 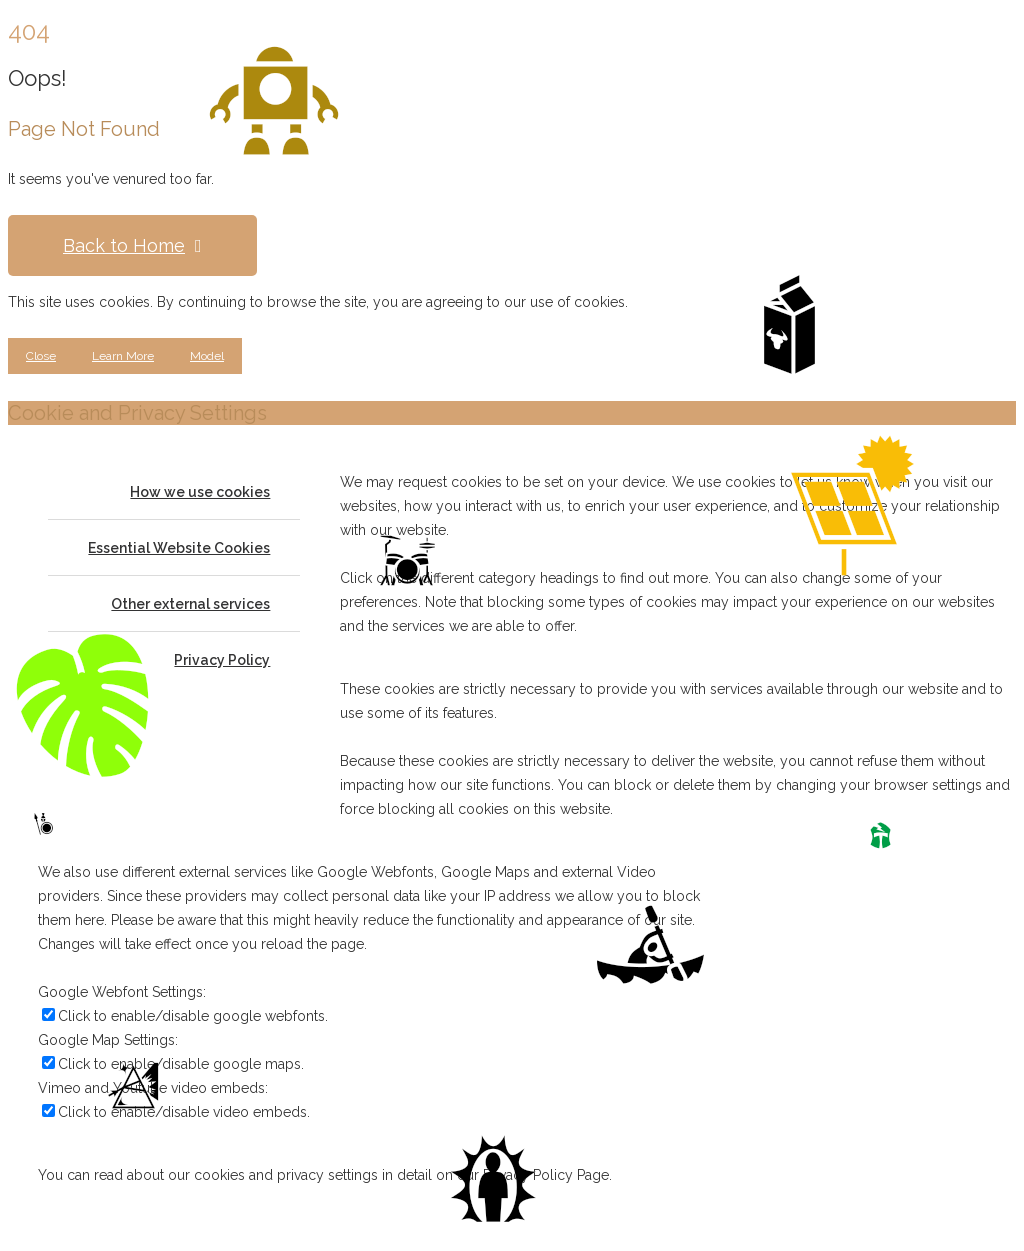 What do you see at coordinates (789, 324) in the screenshot?
I see `milk or dairy product item in a game inventory` at bounding box center [789, 324].